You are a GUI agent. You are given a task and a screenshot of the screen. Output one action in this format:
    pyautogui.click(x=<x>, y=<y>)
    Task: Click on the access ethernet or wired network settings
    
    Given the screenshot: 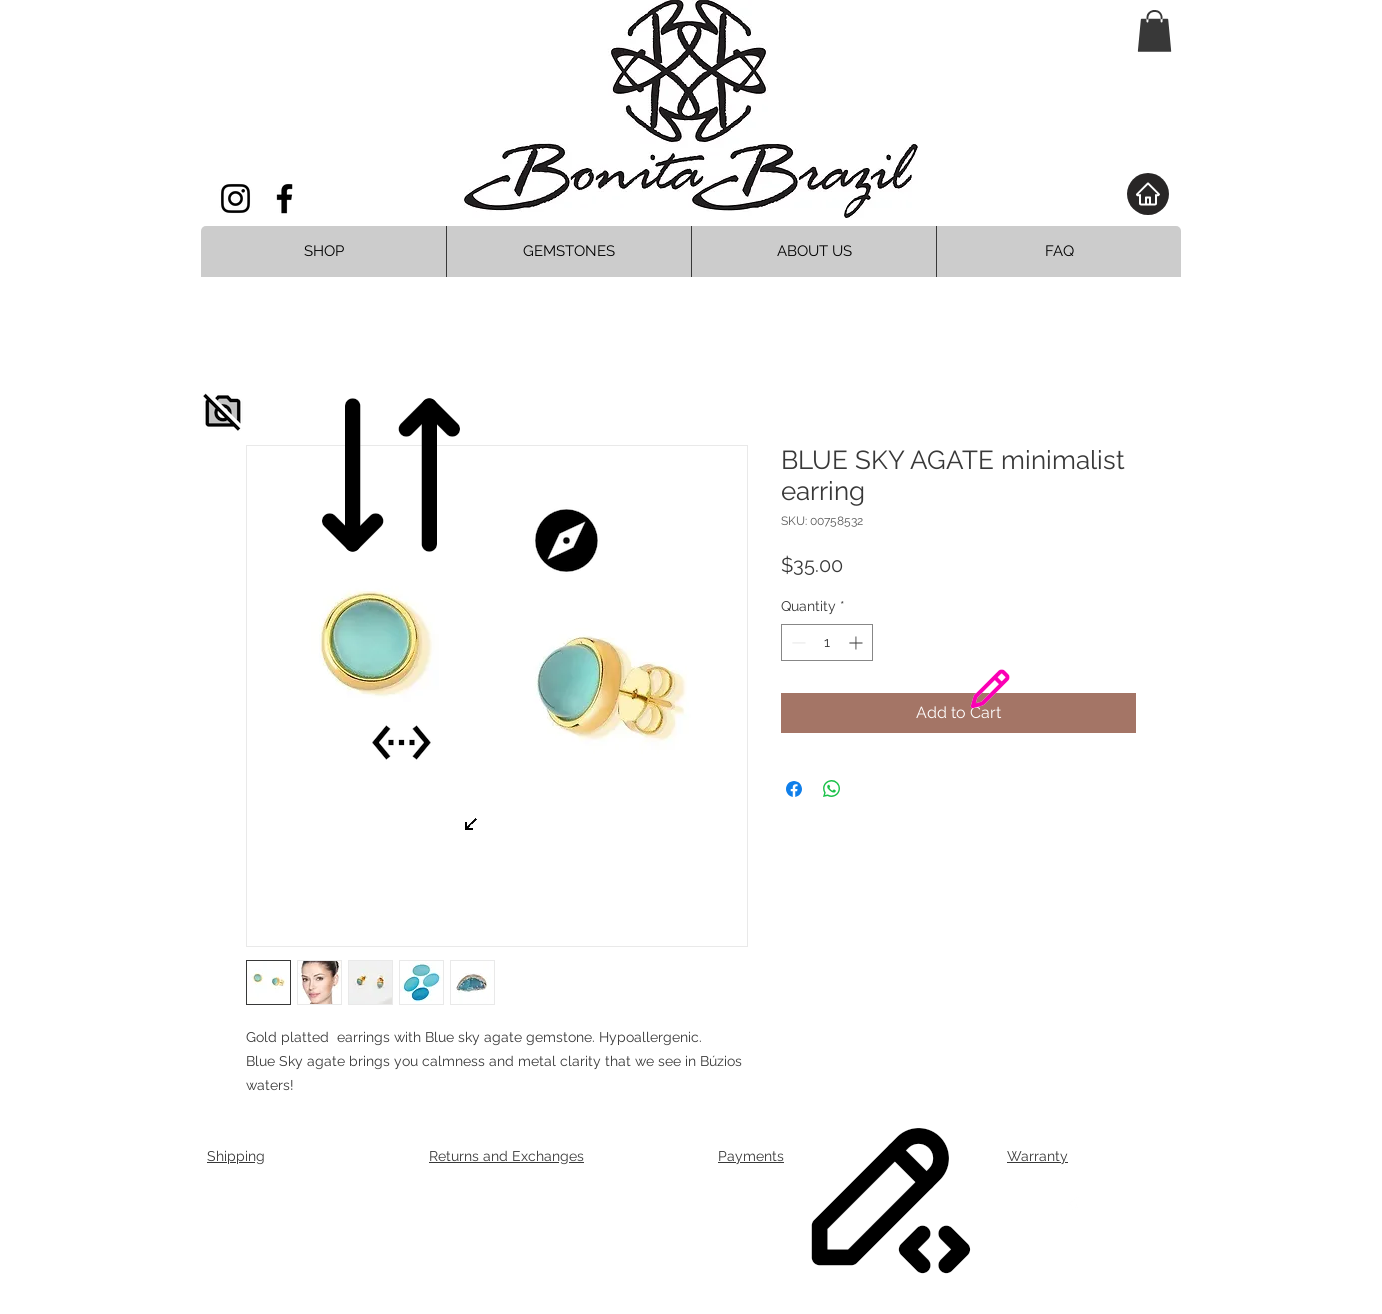 What is the action you would take?
    pyautogui.click(x=401, y=742)
    